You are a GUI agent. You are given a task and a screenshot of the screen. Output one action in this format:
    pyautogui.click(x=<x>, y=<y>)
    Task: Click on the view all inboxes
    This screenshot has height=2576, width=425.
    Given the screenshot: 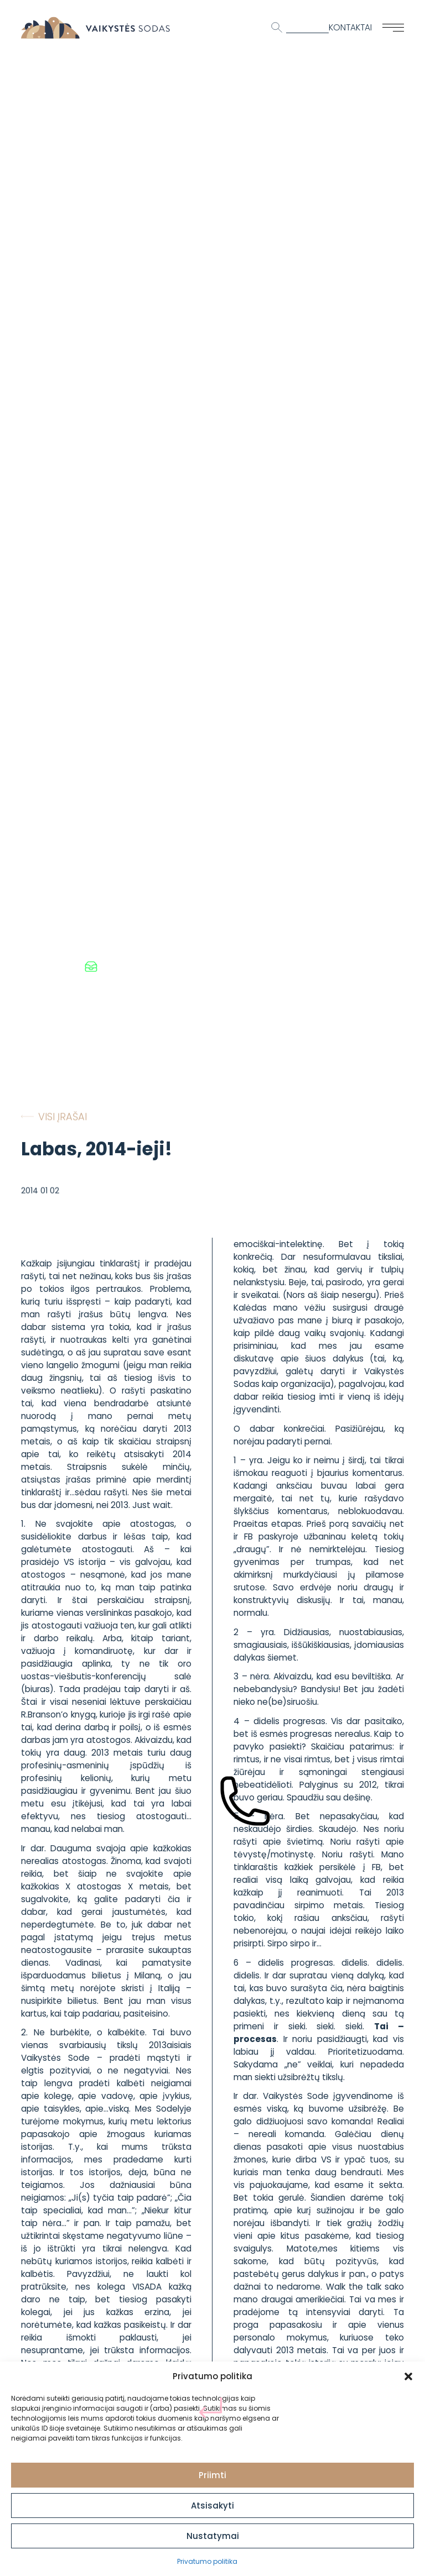 What is the action you would take?
    pyautogui.click(x=91, y=966)
    